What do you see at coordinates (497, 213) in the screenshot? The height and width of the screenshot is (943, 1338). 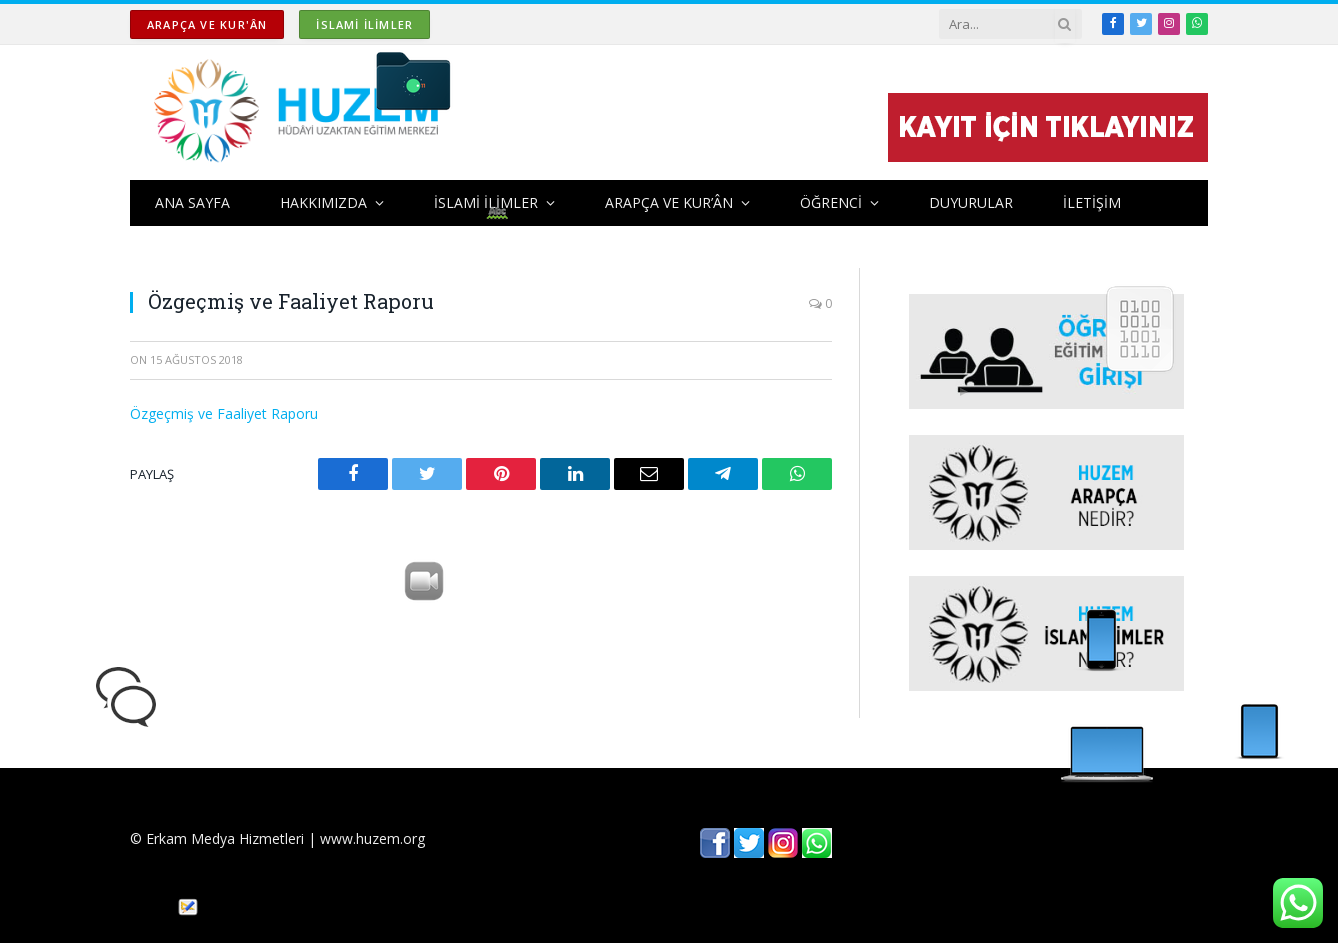 I see `check spelling in document` at bounding box center [497, 213].